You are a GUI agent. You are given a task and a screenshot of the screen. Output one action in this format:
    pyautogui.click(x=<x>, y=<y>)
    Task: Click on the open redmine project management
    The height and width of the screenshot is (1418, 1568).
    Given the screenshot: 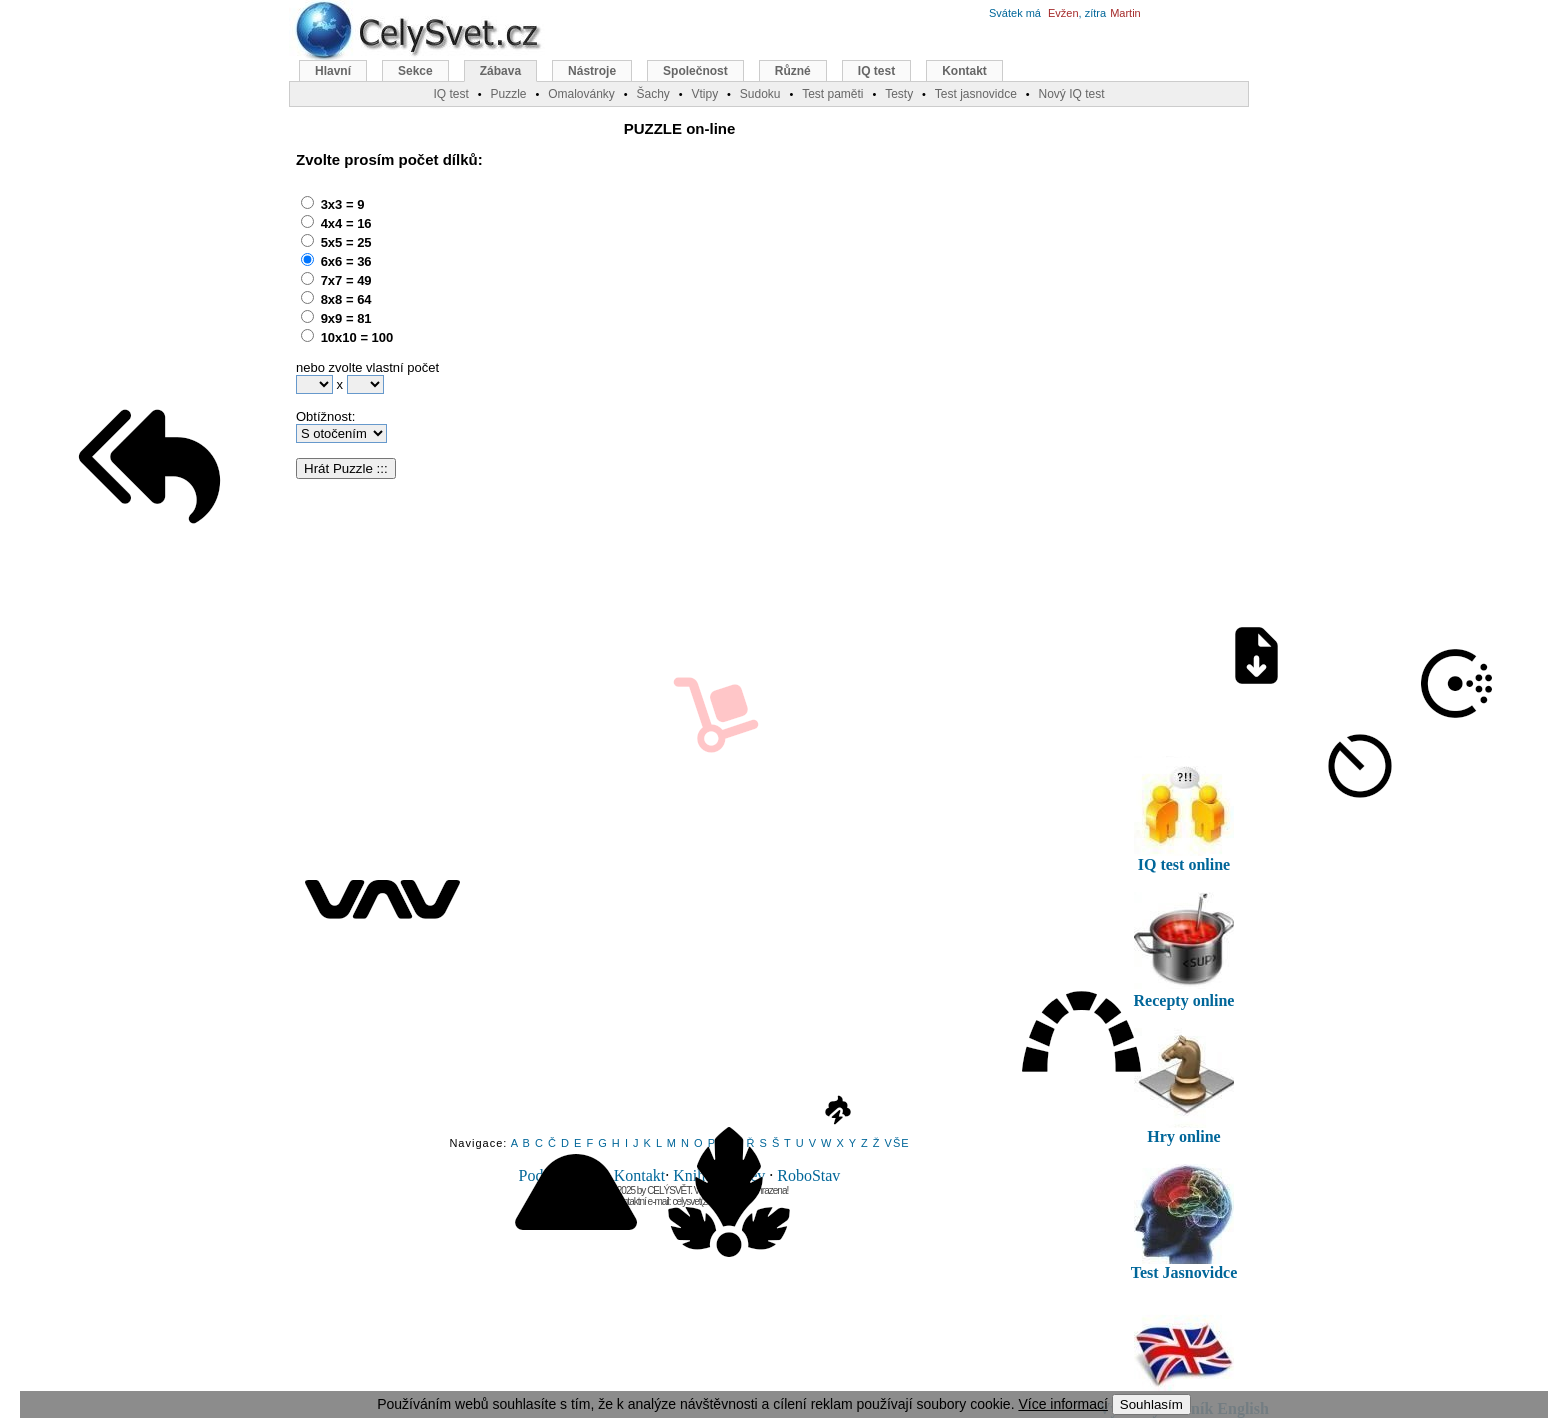 What is the action you would take?
    pyautogui.click(x=1081, y=1031)
    